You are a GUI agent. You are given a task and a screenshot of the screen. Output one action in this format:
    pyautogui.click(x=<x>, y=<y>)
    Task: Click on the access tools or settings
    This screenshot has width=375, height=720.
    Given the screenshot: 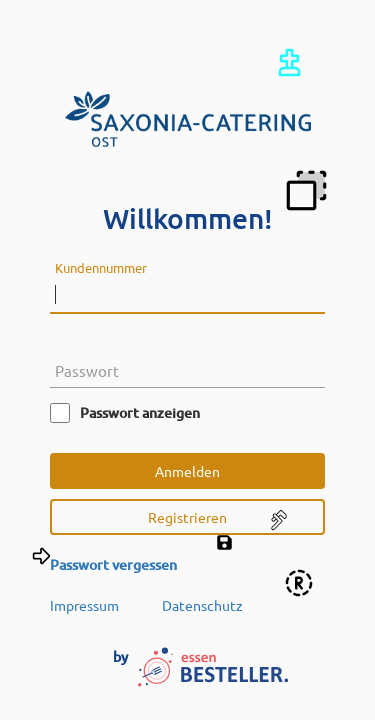 What is the action you would take?
    pyautogui.click(x=278, y=520)
    